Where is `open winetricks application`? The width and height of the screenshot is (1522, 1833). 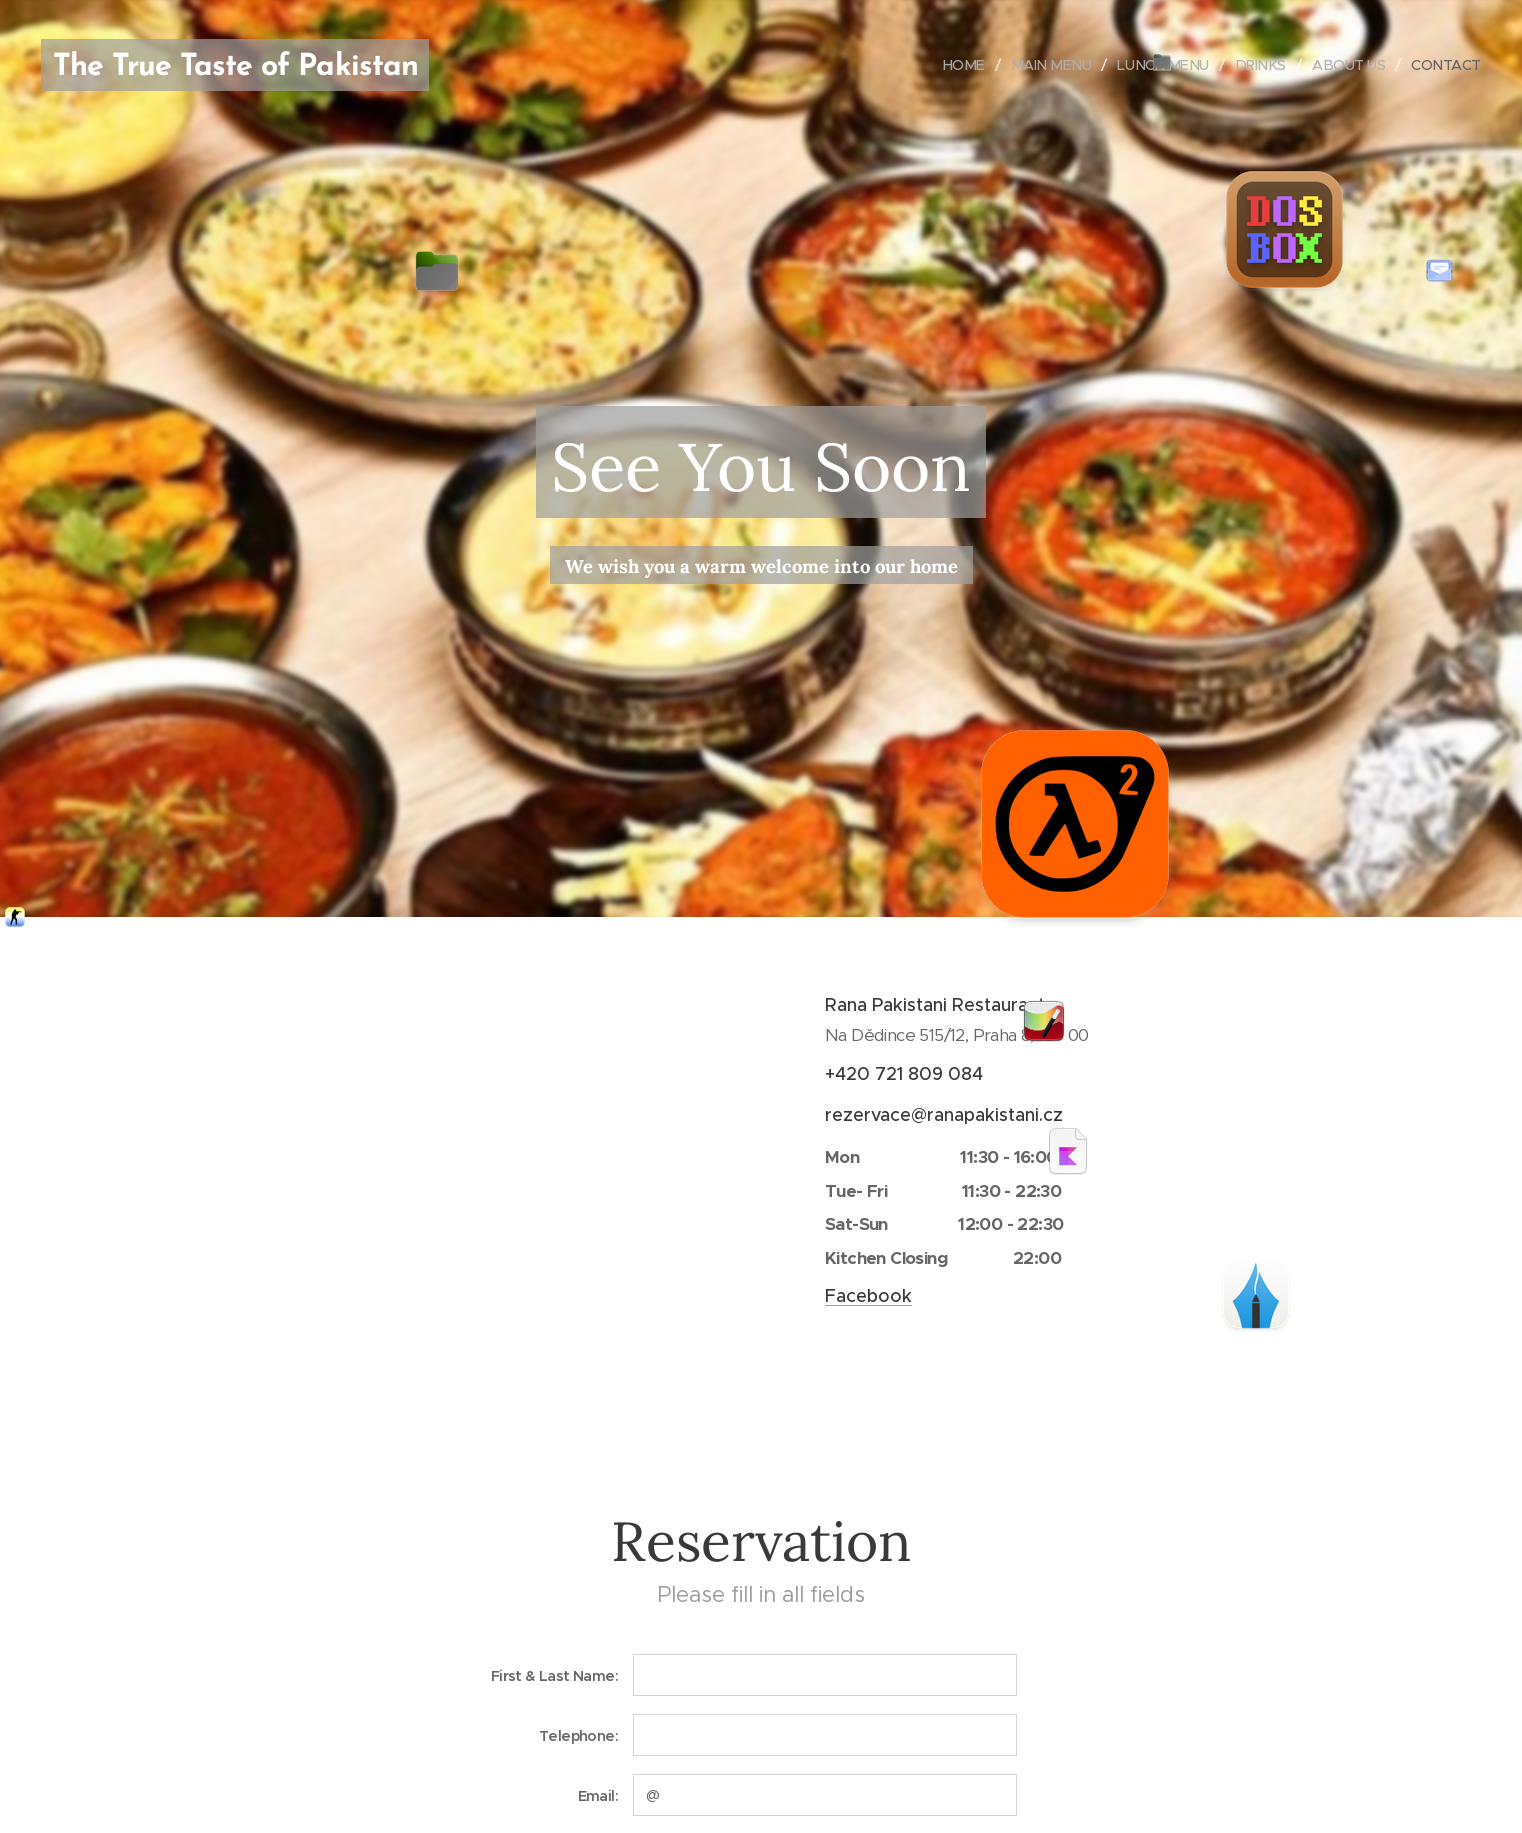 open winetricks application is located at coordinates (1044, 1021).